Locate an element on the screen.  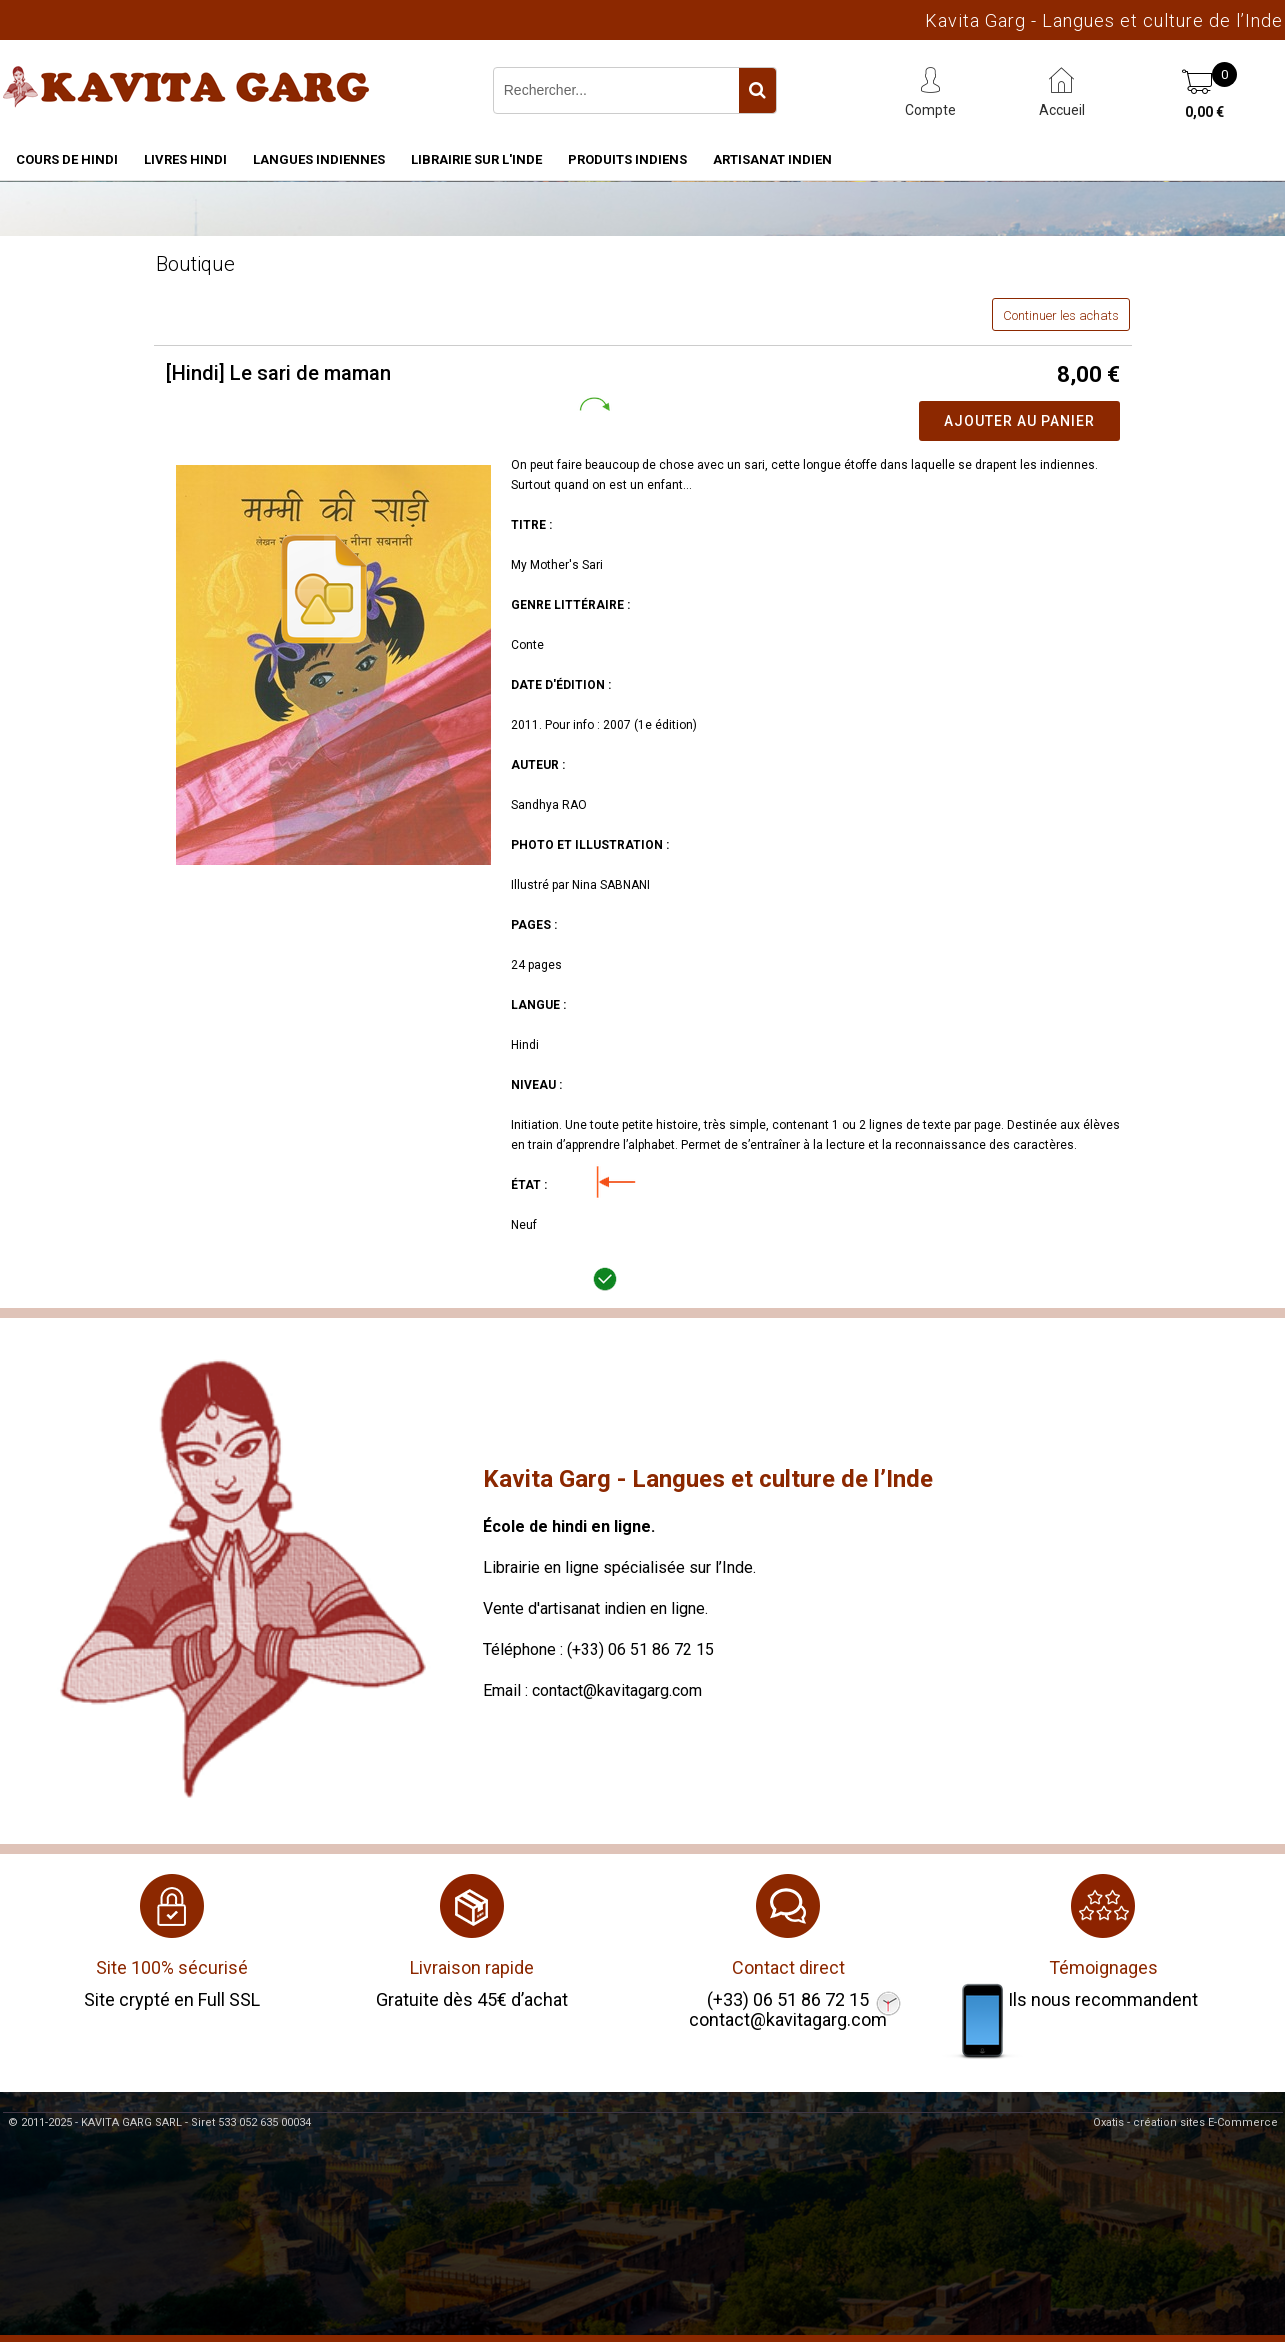
a libreoffice draw document file is located at coordinates (324, 589).